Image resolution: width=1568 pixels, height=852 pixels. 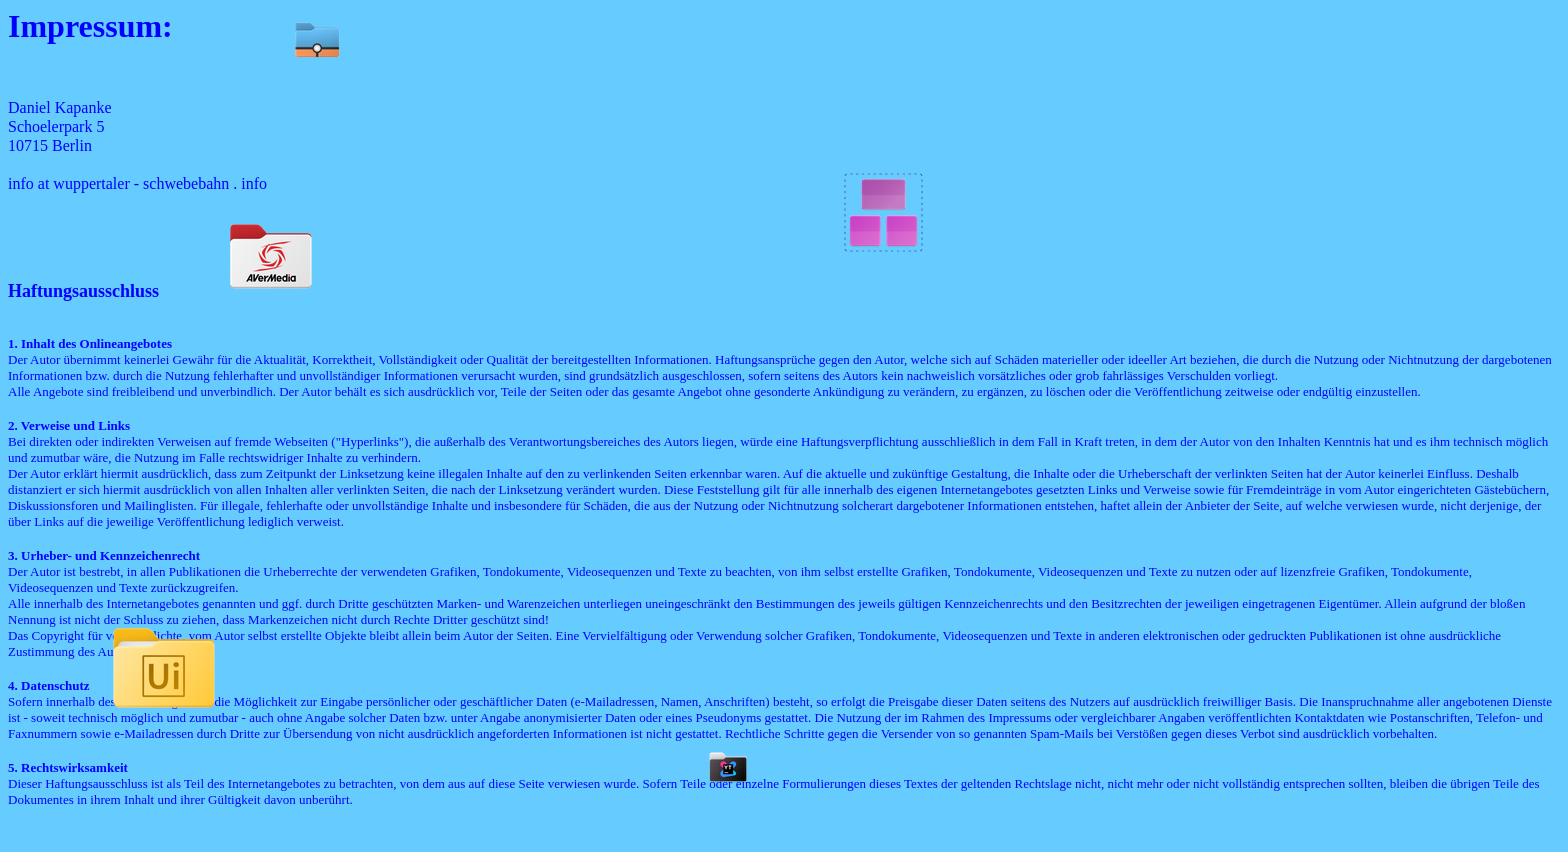 What do you see at coordinates (317, 41) in the screenshot?
I see `folder containing pokémon typing game files` at bounding box center [317, 41].